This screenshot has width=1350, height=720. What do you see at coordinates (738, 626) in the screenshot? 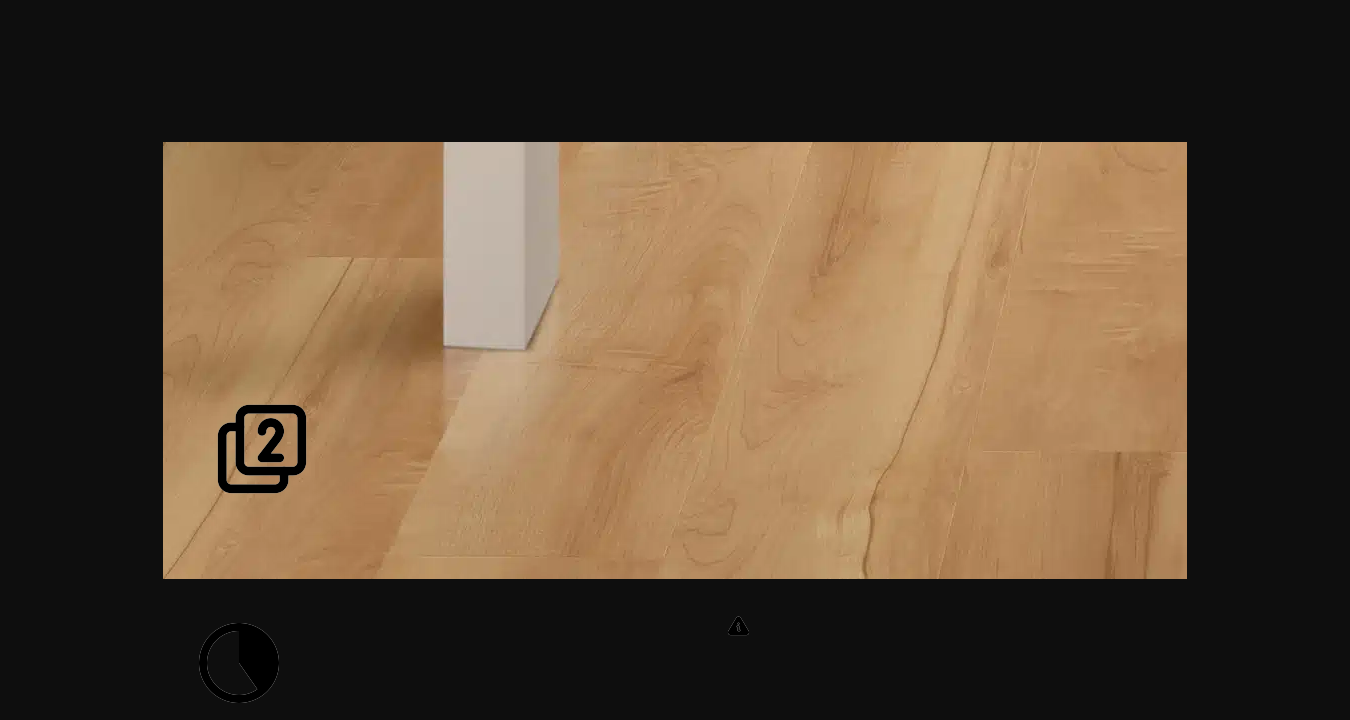
I see `view important information or notice` at bounding box center [738, 626].